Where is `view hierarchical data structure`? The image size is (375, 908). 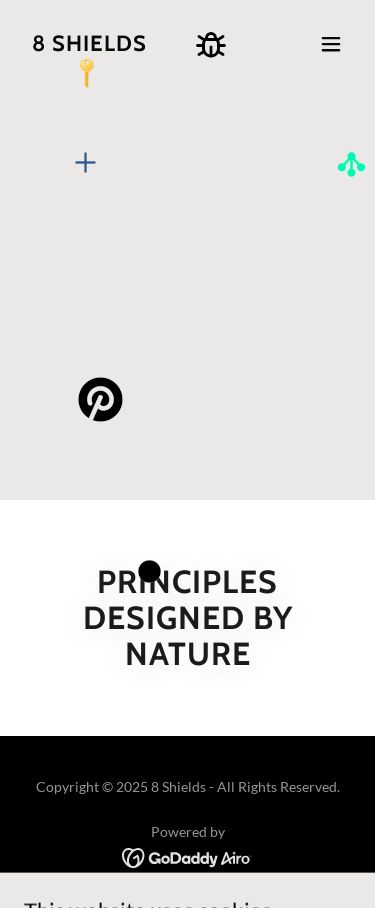 view hierarchical data structure is located at coordinates (351, 164).